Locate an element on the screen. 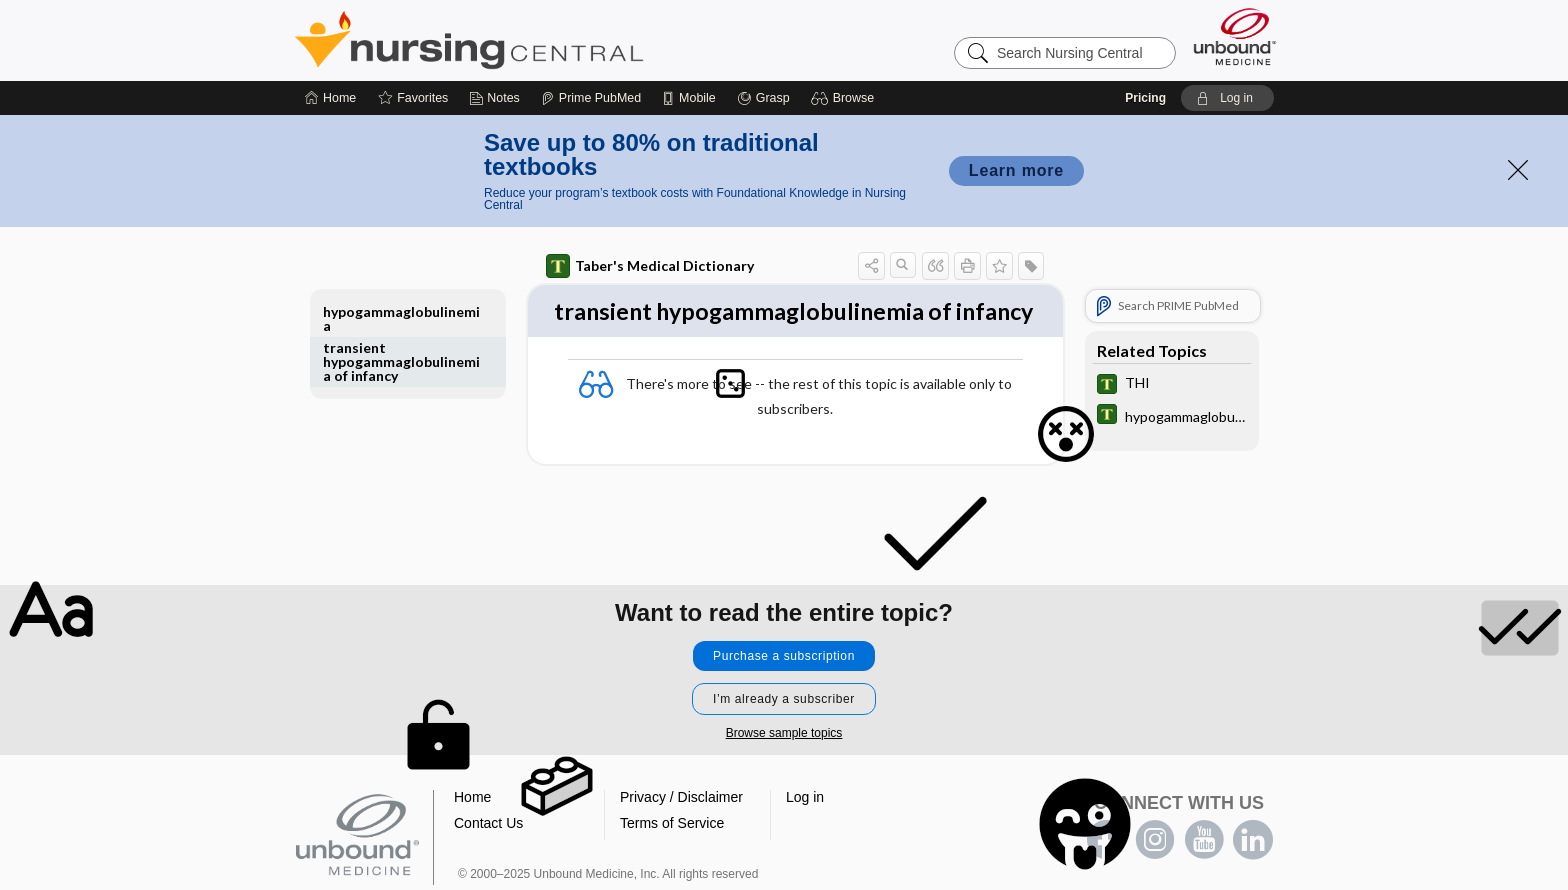 This screenshot has width=1568, height=890. change font or text settings is located at coordinates (52, 610).